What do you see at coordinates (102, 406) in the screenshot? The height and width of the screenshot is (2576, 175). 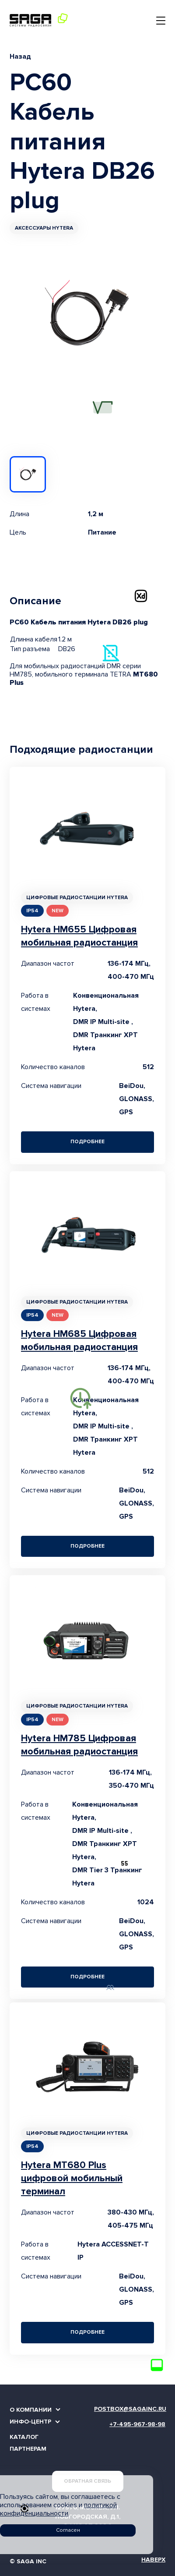 I see `calculate square root` at bounding box center [102, 406].